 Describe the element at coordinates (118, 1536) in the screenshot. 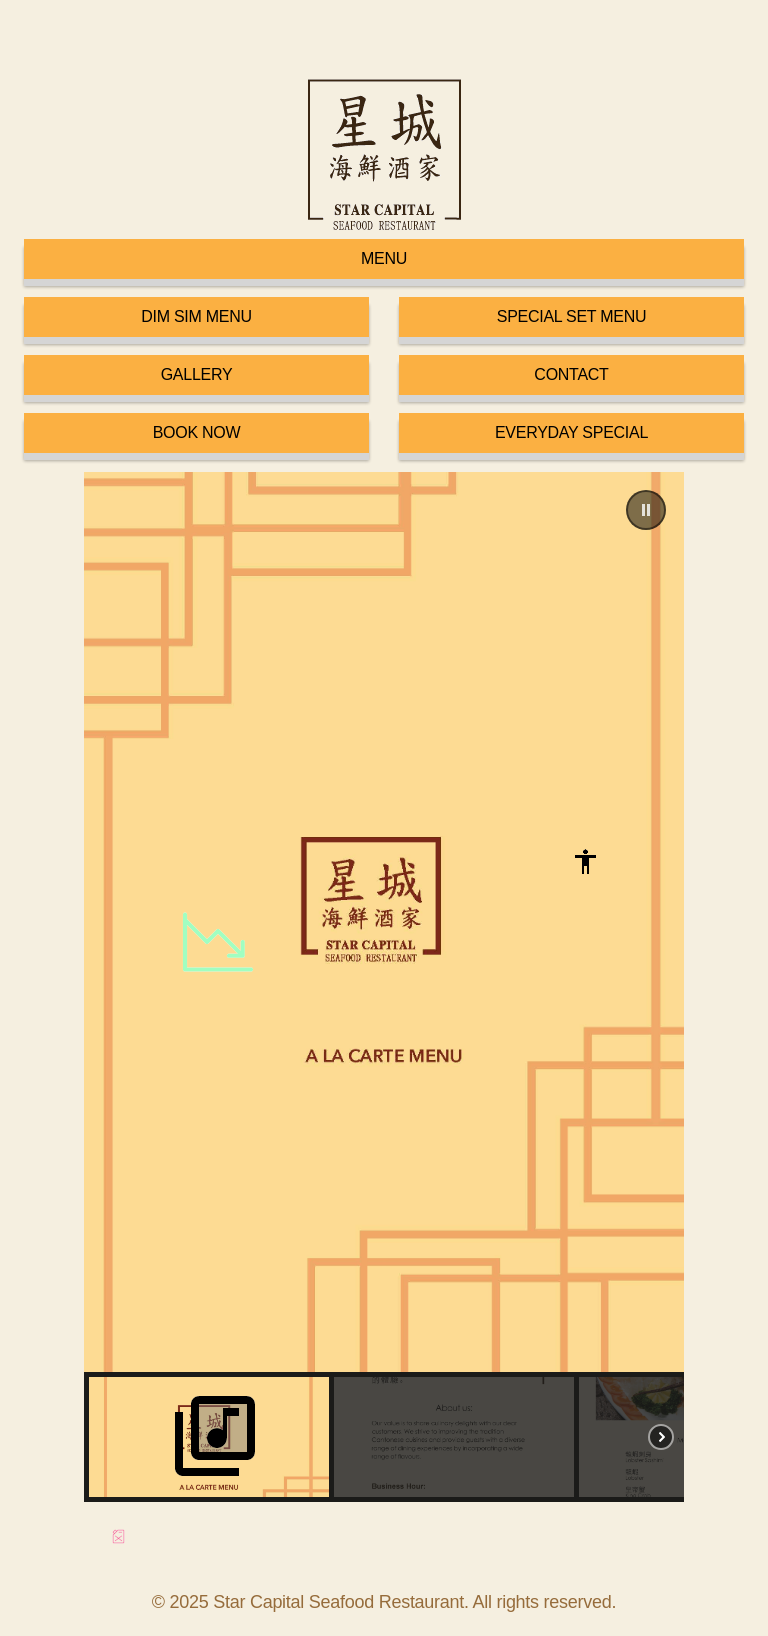

I see `fuel or gas station indicator` at that location.